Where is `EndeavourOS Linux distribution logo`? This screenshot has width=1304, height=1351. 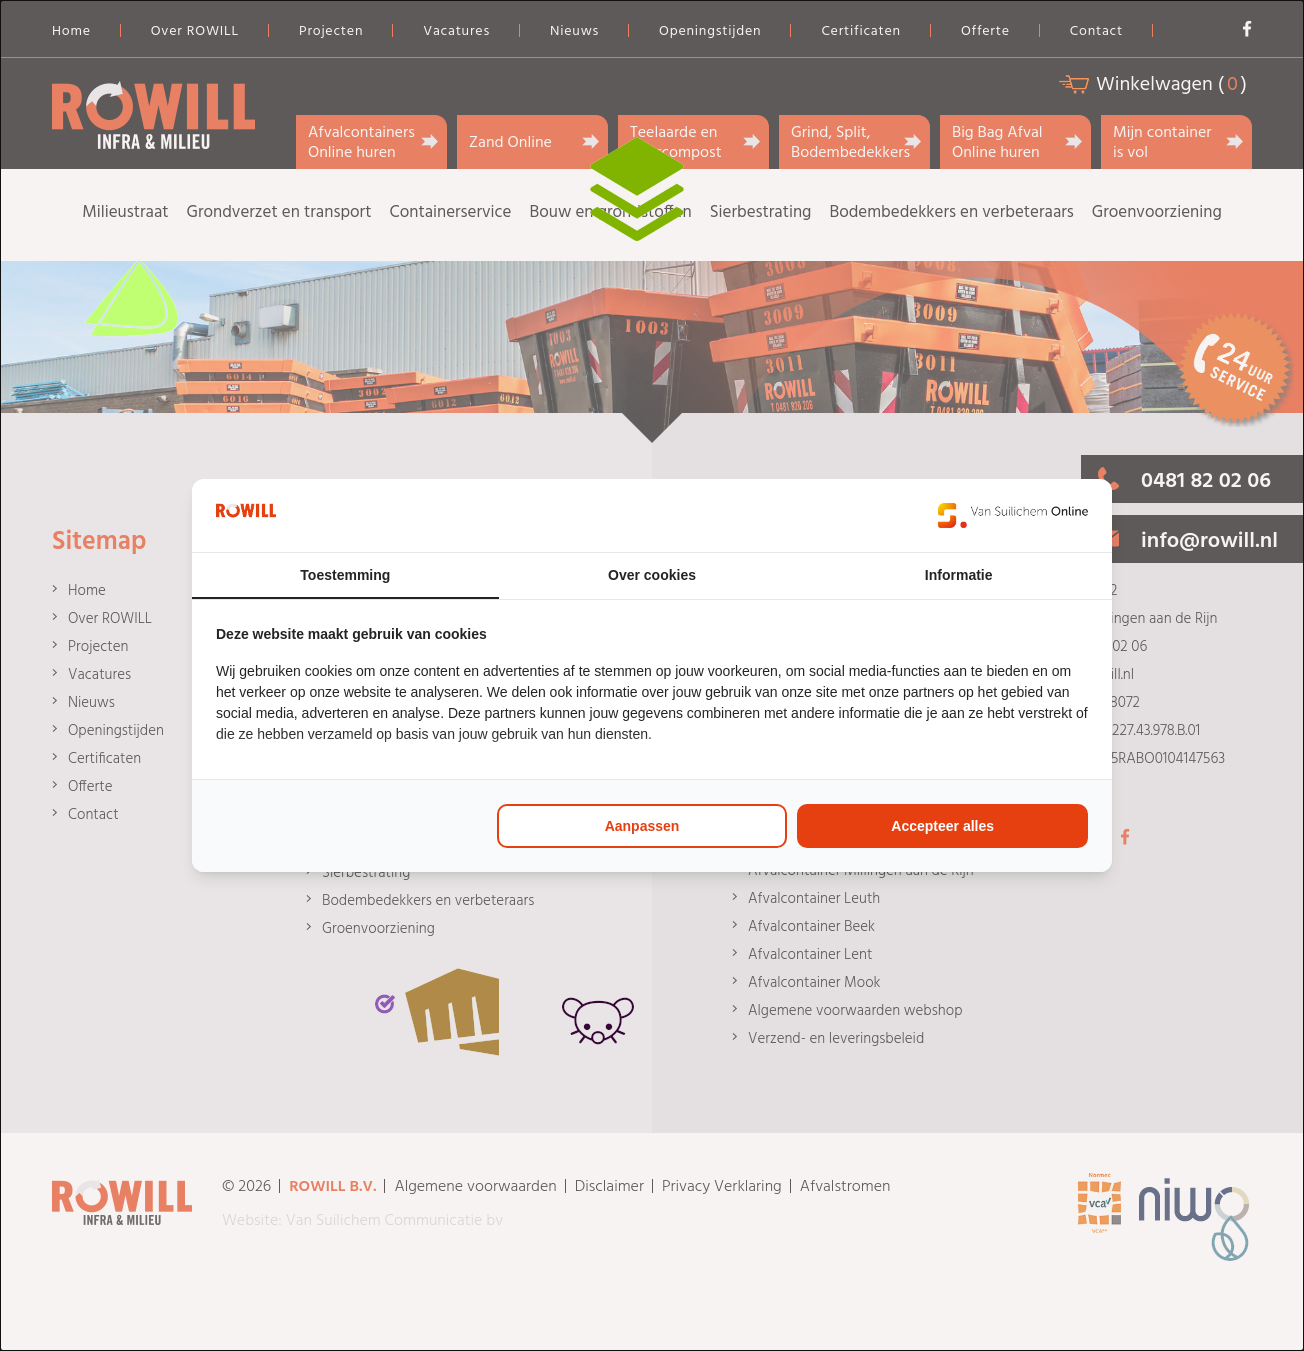
EndeavourOS Linux distribution logo is located at coordinates (131, 297).